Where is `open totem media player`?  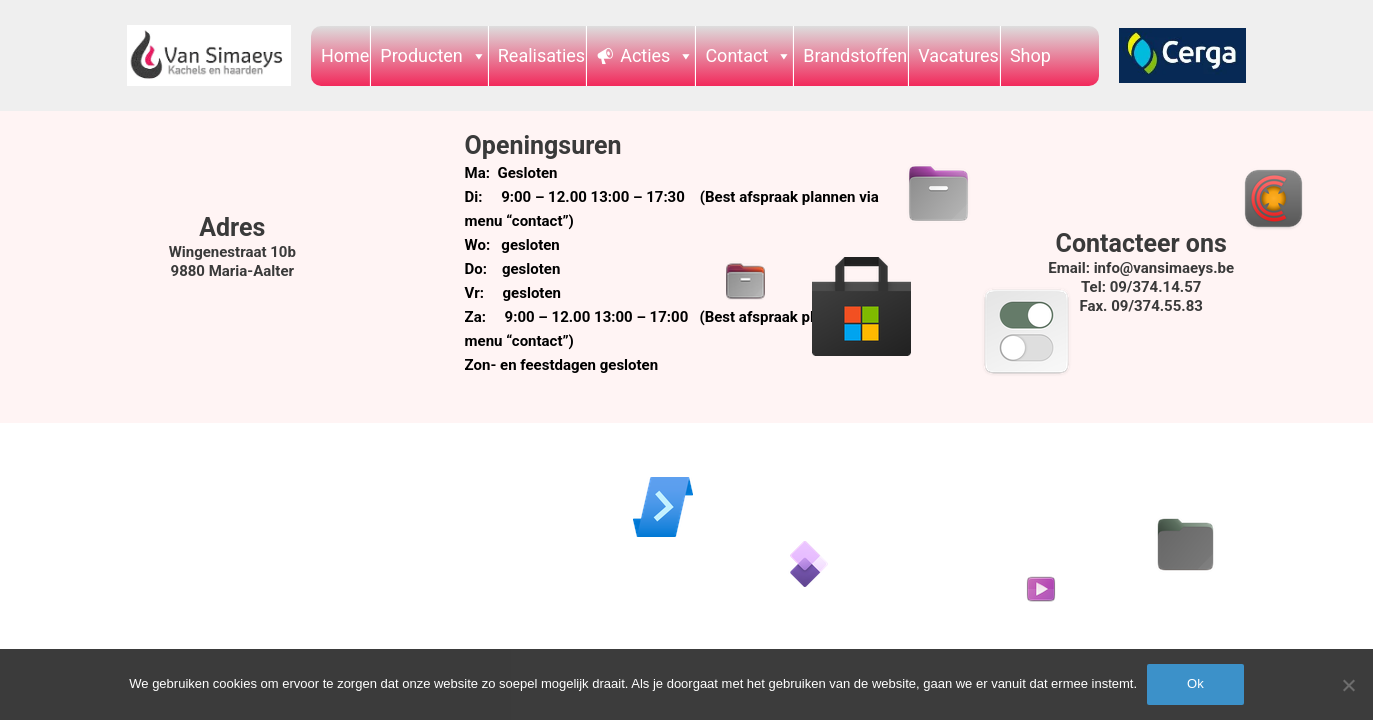 open totem media player is located at coordinates (1041, 589).